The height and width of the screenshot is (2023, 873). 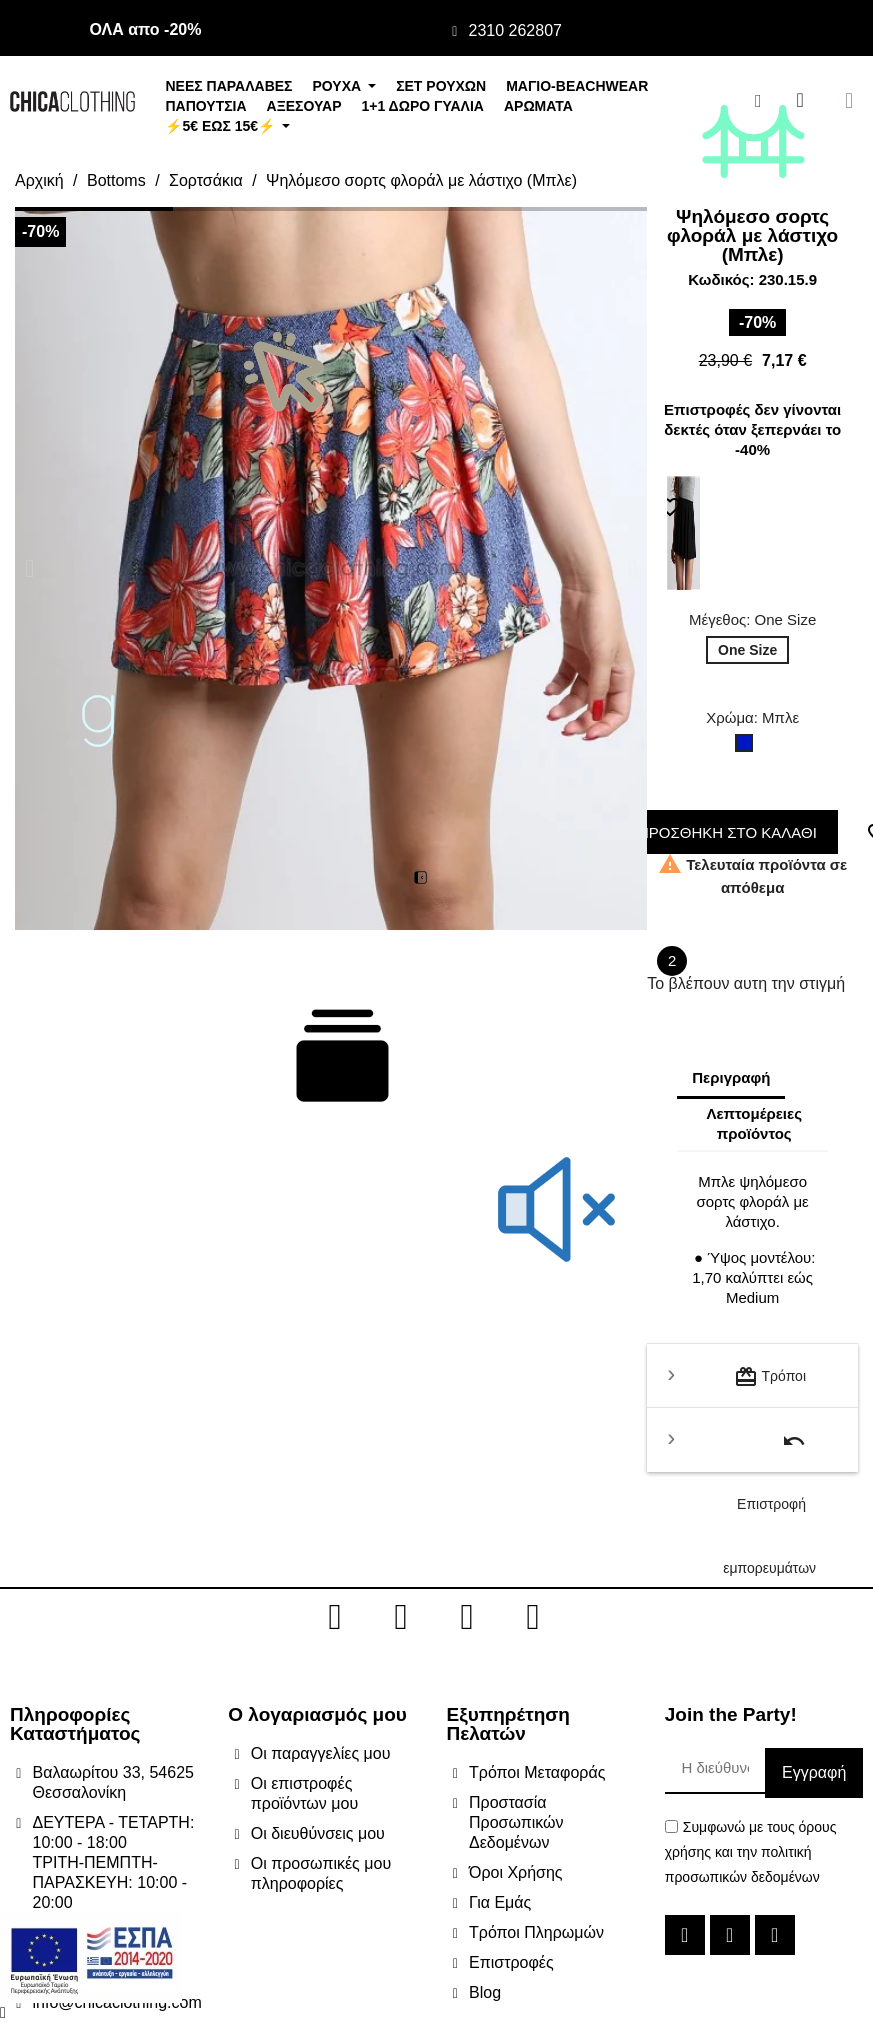 What do you see at coordinates (753, 141) in the screenshot?
I see `view nearby bridges or crossings` at bounding box center [753, 141].